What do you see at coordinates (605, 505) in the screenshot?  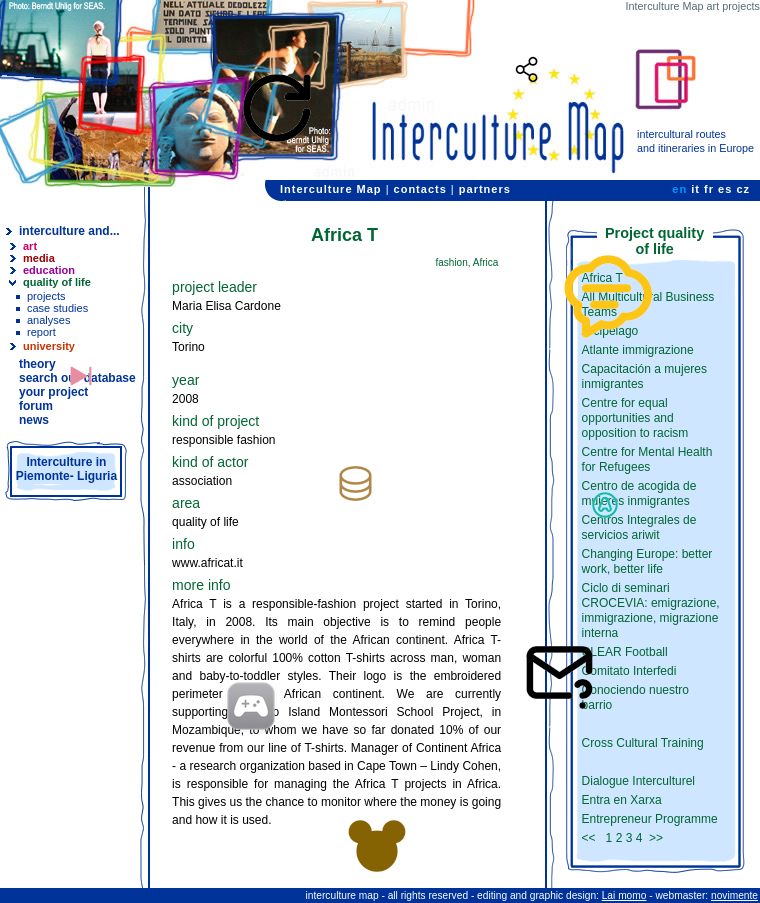 I see `sign in with OAuth authentication` at bounding box center [605, 505].